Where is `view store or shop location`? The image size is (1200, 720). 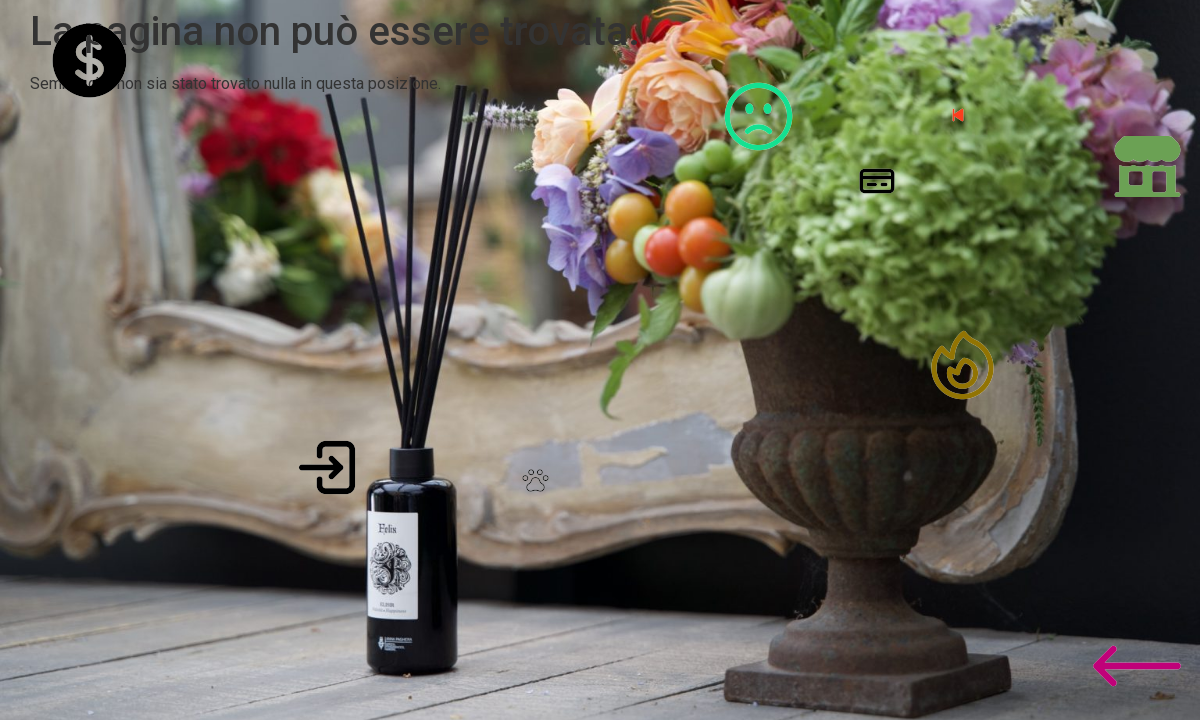 view store or shop location is located at coordinates (1147, 166).